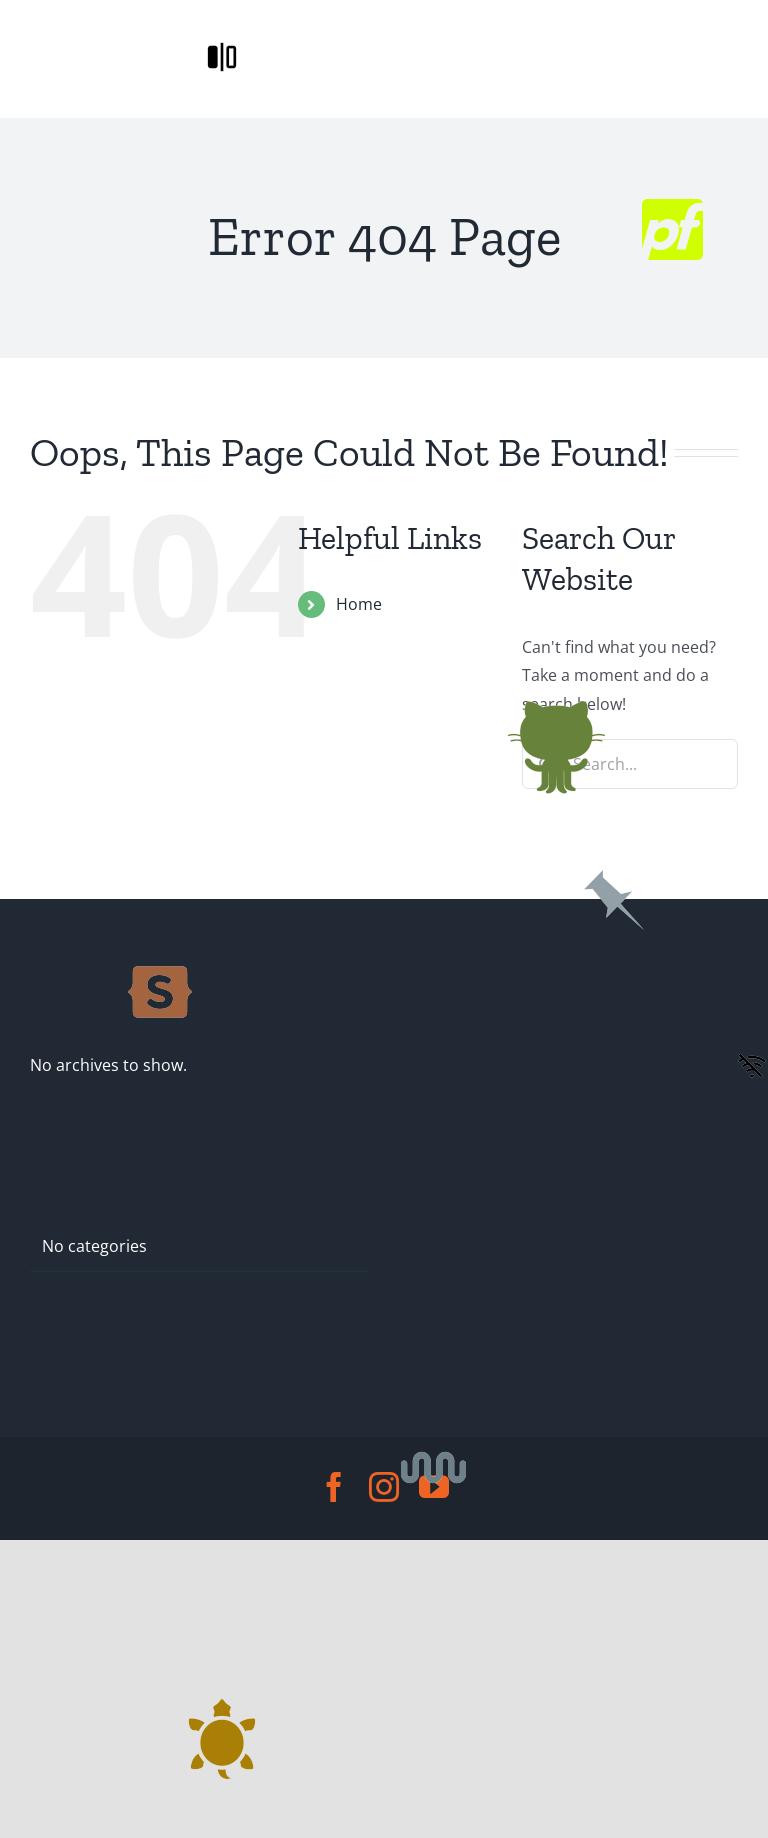 This screenshot has height=1838, width=768. Describe the element at coordinates (556, 747) in the screenshot. I see `open refined github browser extension` at that location.